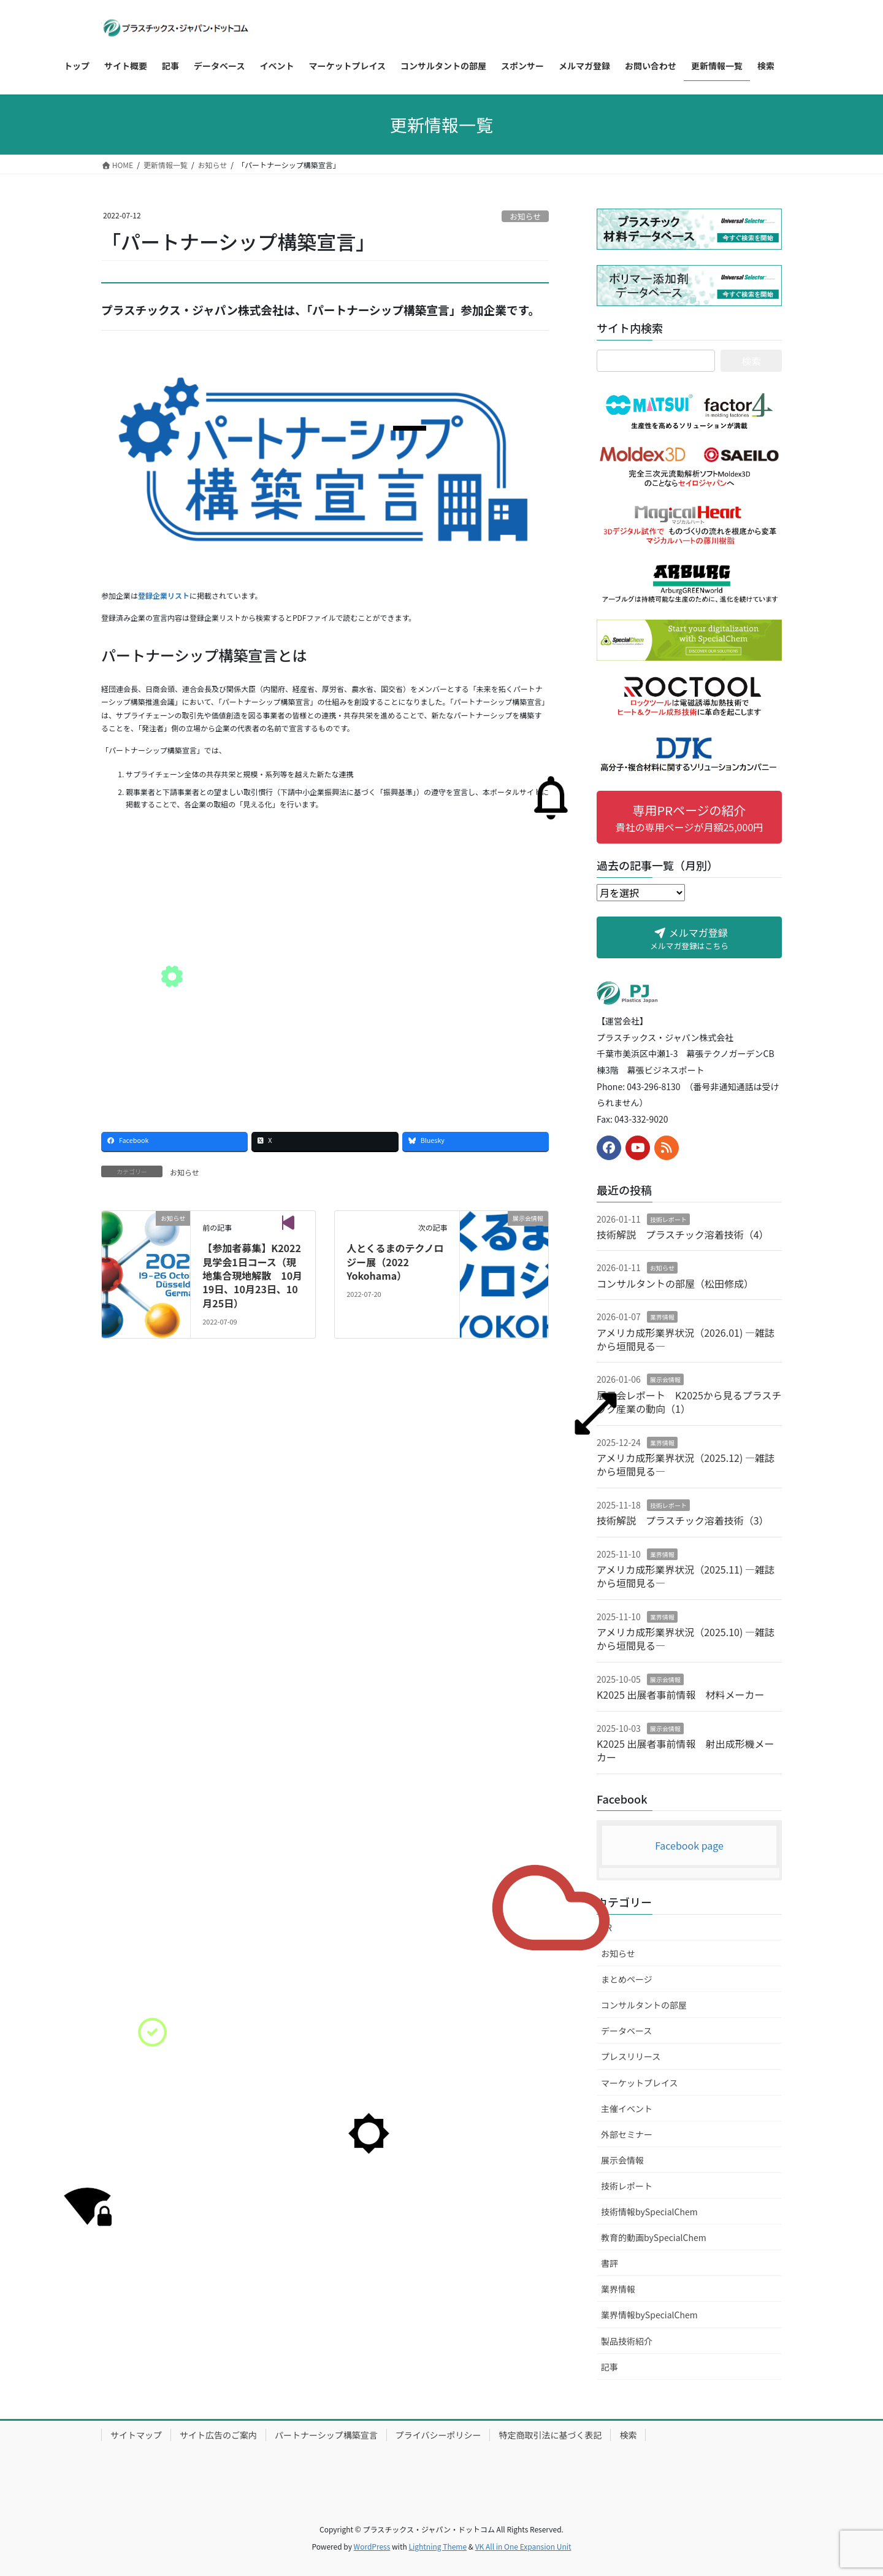  Describe the element at coordinates (172, 976) in the screenshot. I see `open settings` at that location.